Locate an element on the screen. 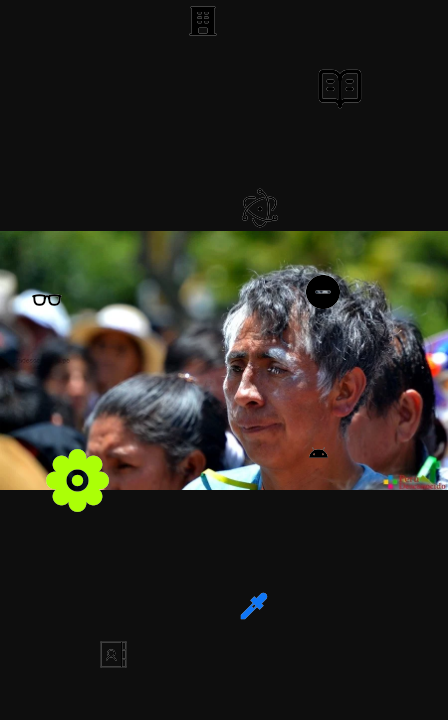 This screenshot has height=720, width=448. view office or workplace information is located at coordinates (203, 21).